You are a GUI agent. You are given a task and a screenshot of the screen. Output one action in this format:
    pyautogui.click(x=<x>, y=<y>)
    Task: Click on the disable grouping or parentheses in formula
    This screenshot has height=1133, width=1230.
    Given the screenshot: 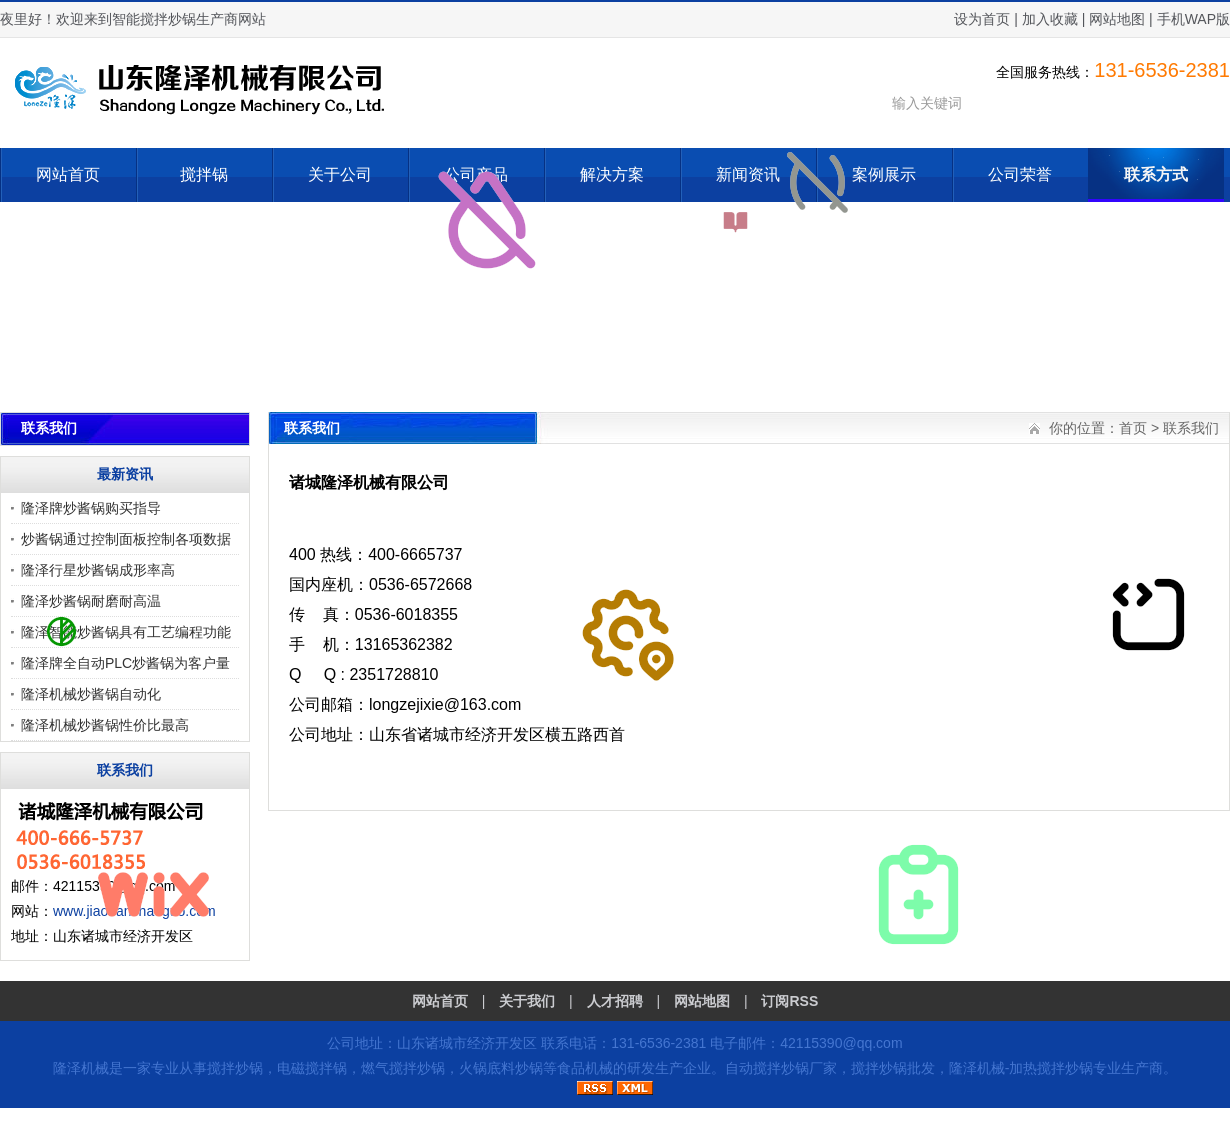 What is the action you would take?
    pyautogui.click(x=817, y=182)
    